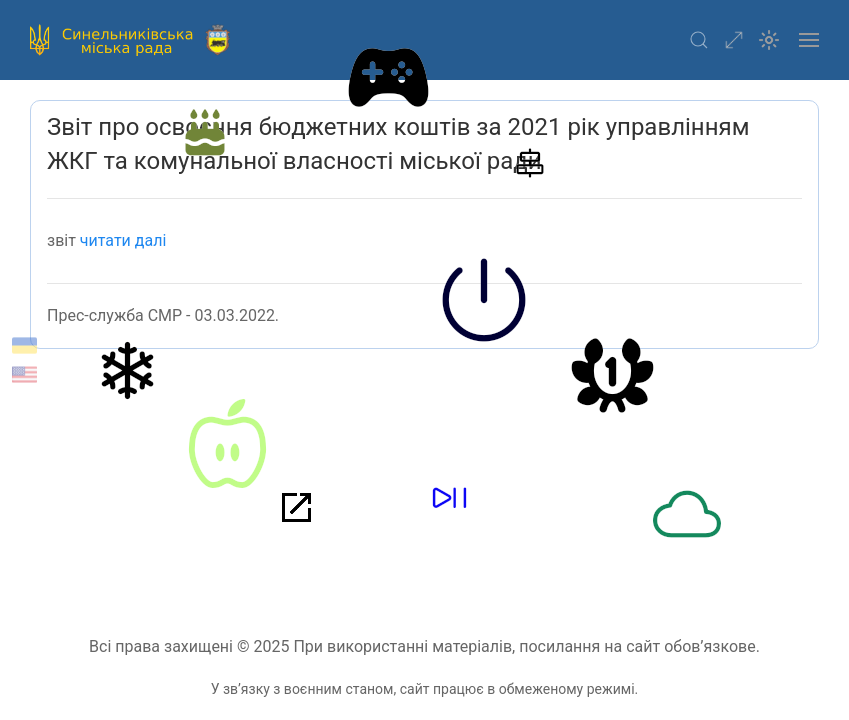 This screenshot has width=849, height=720. Describe the element at coordinates (127, 370) in the screenshot. I see `indicates cold or winter weather conditions` at that location.